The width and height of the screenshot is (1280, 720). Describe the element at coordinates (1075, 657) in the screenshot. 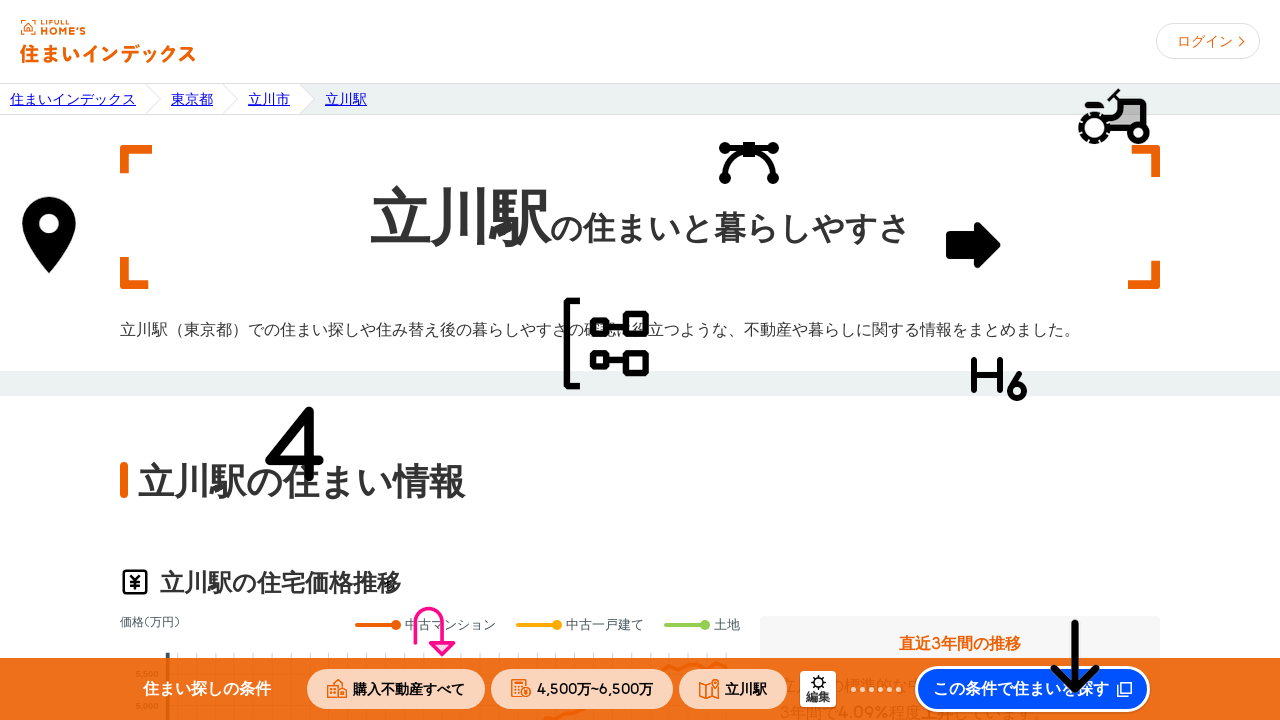

I see `navigate or scroll downward` at that location.